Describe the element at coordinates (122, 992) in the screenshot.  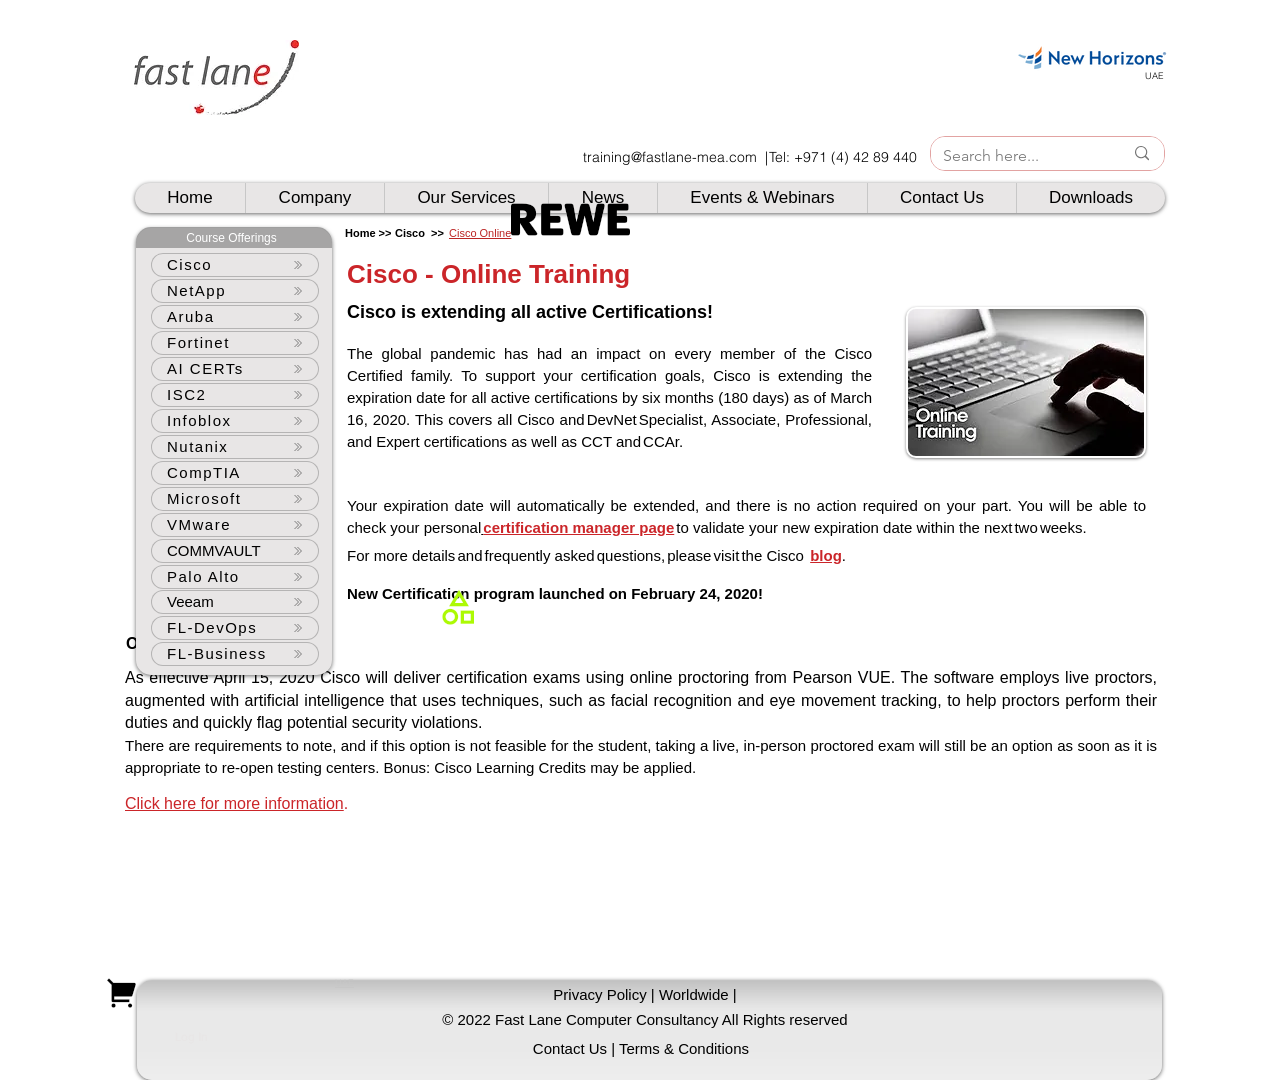
I see `view your shopping cart` at that location.